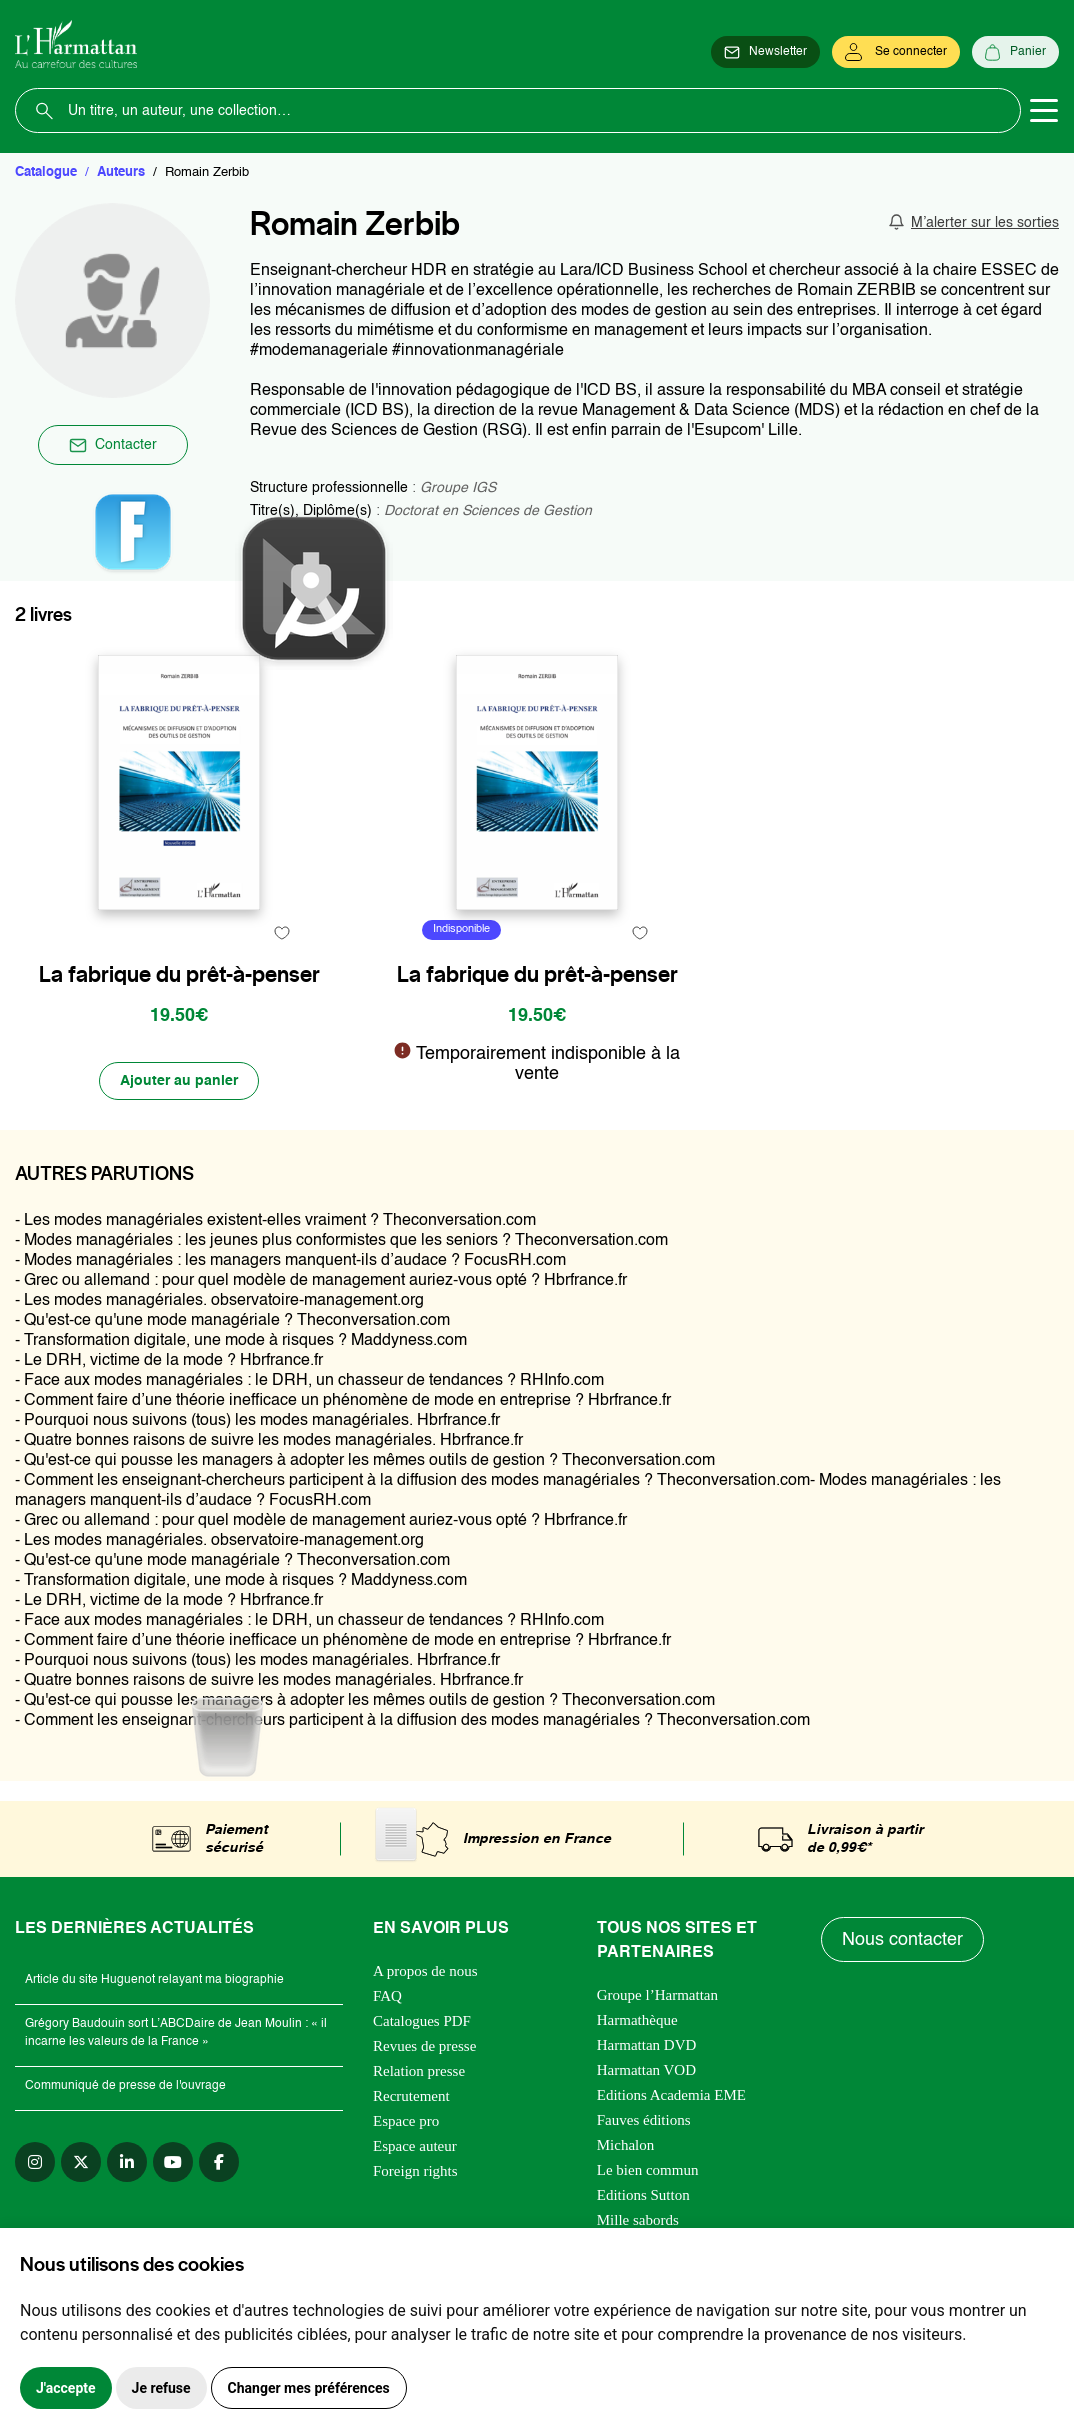 The width and height of the screenshot is (1074, 2433). What do you see at coordinates (227, 1736) in the screenshot?
I see `empty trash bin ready to receive deleted files` at bounding box center [227, 1736].